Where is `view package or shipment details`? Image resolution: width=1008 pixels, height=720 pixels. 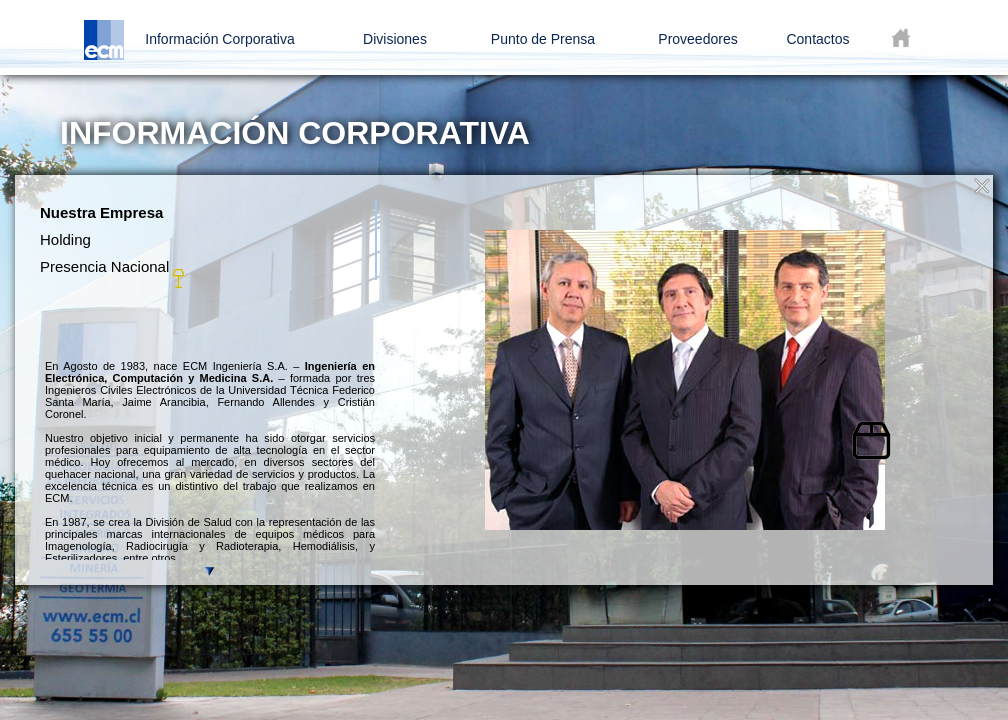 view package or shipment details is located at coordinates (871, 440).